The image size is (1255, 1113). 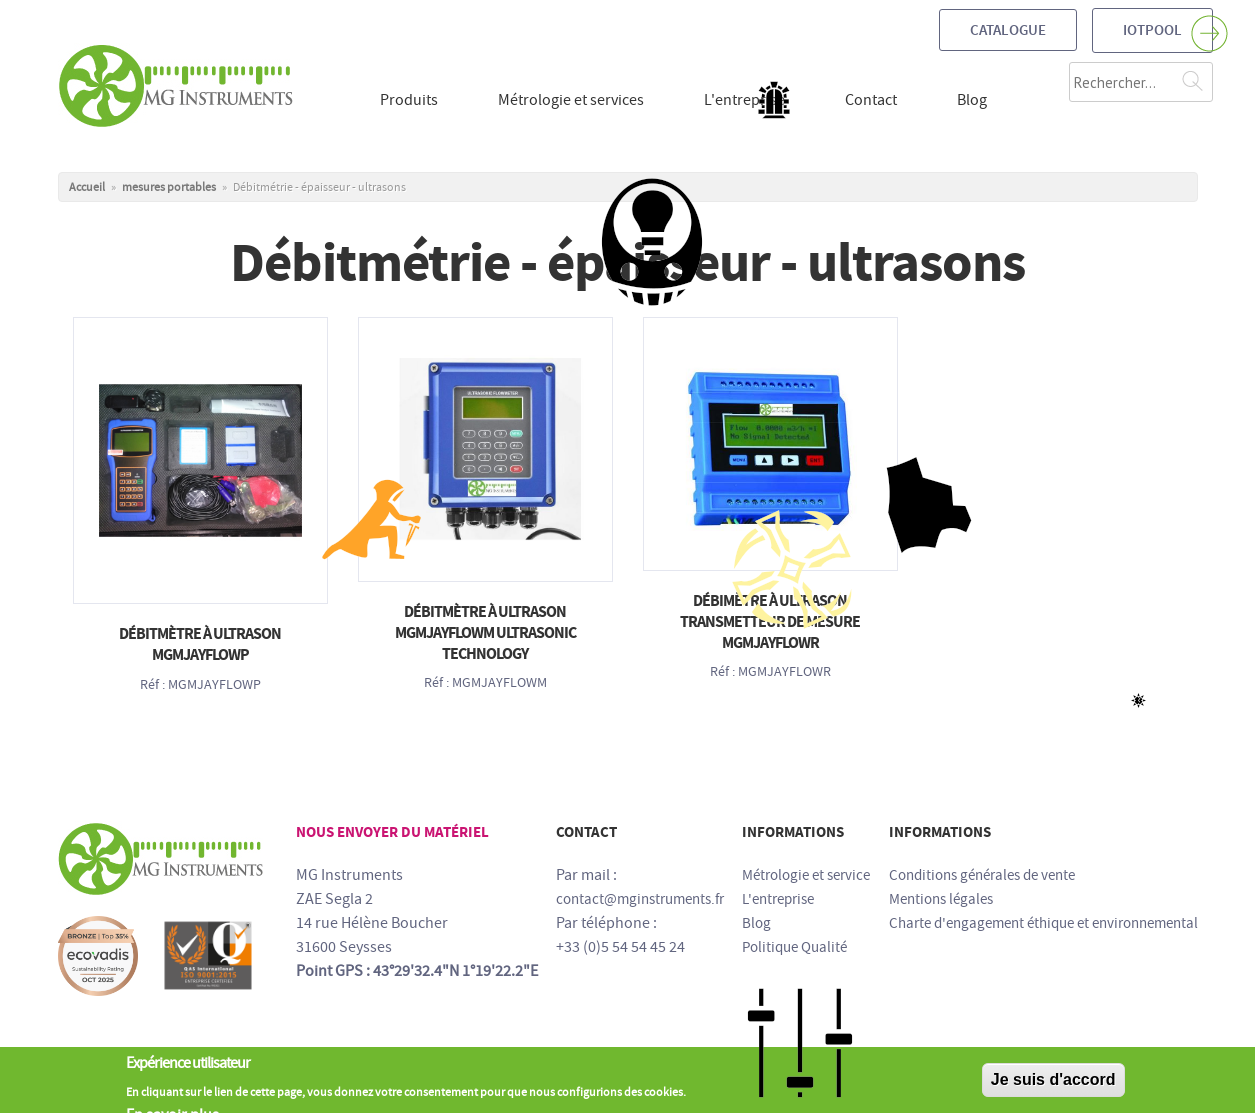 I want to click on view or set sun-based time settings, so click(x=1138, y=700).